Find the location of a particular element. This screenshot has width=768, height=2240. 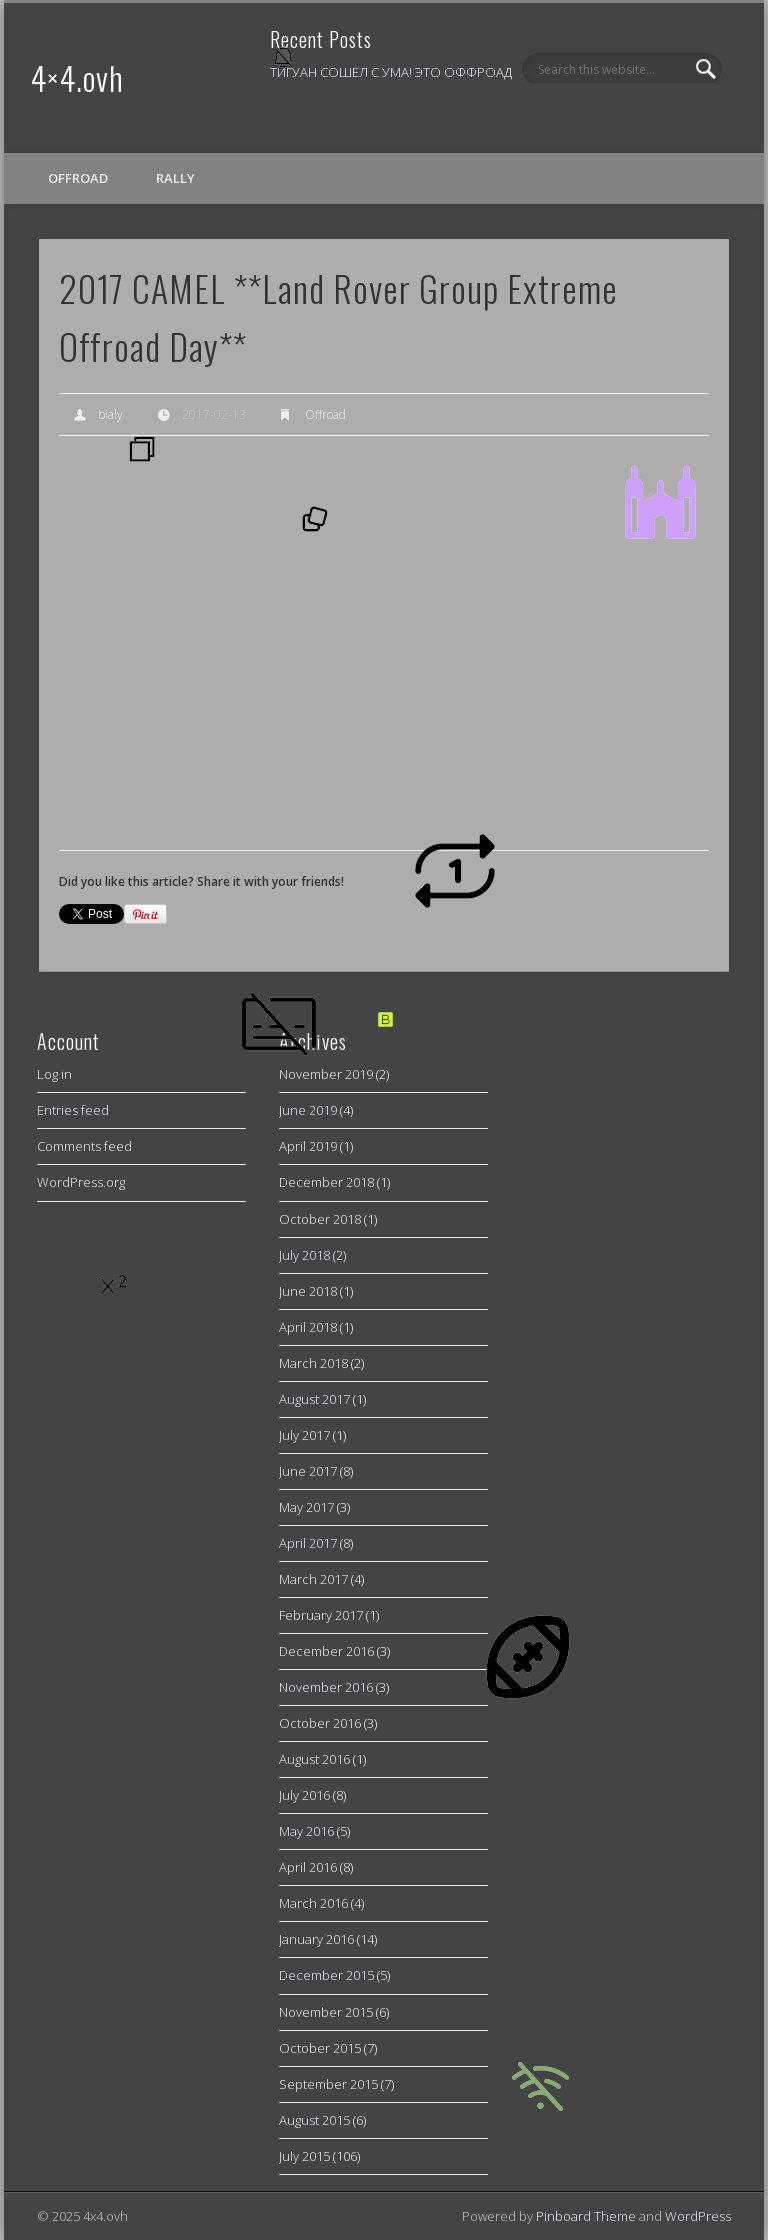

mute notifications is located at coordinates (283, 57).